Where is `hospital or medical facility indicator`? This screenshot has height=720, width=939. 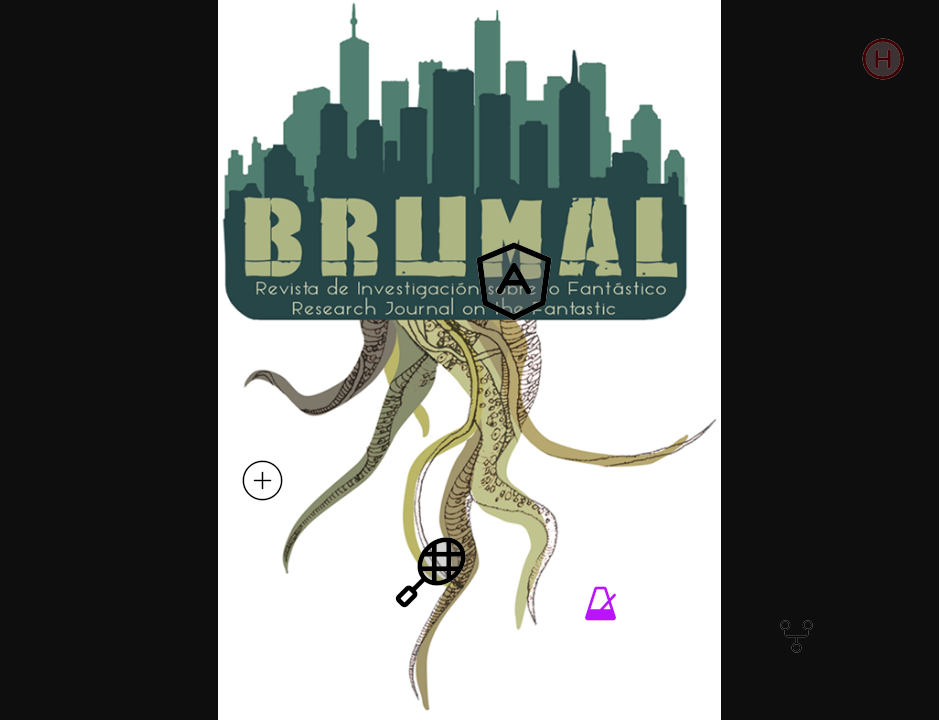 hospital or medical facility indicator is located at coordinates (883, 59).